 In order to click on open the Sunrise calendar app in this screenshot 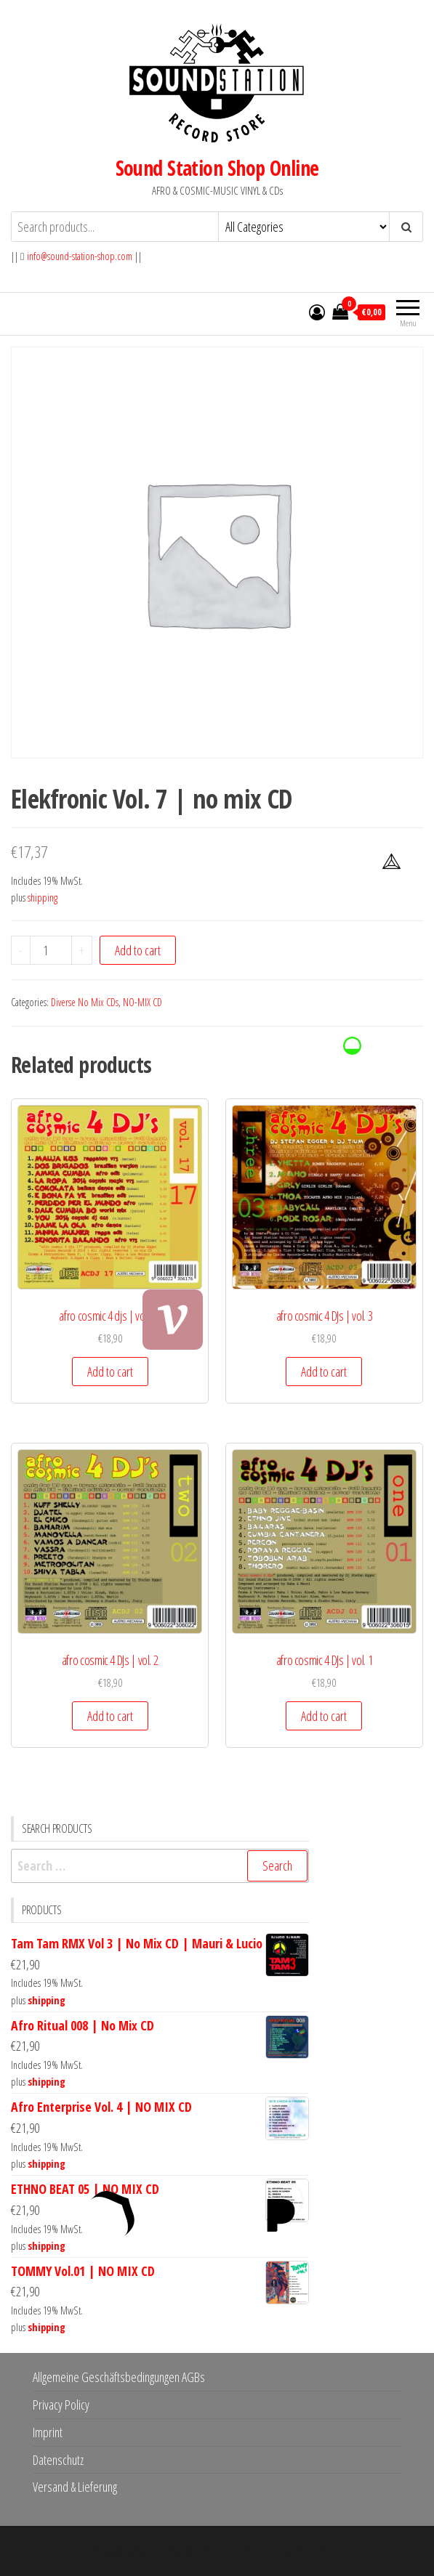, I will do `click(352, 1045)`.